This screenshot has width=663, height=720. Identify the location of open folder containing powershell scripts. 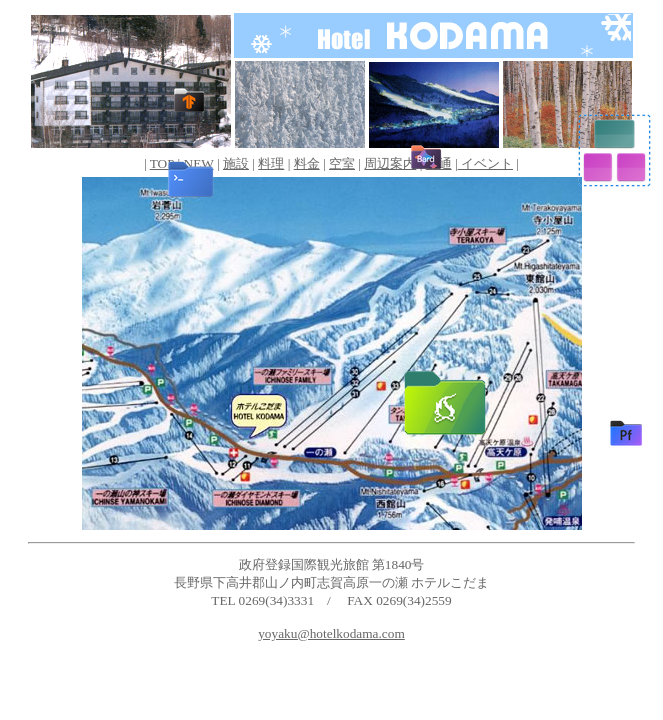
(190, 180).